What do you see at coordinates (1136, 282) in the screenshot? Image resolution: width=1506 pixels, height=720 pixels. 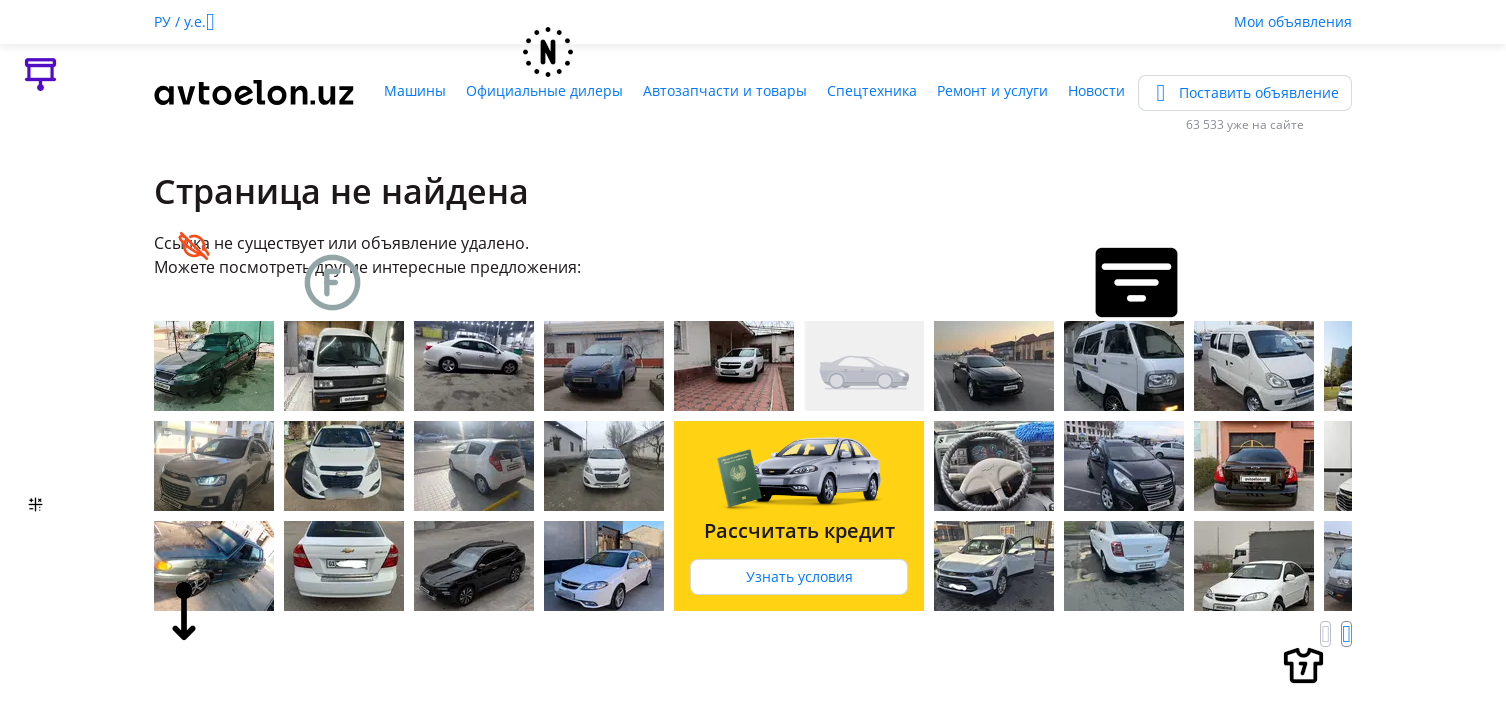 I see `filter or sort content` at bounding box center [1136, 282].